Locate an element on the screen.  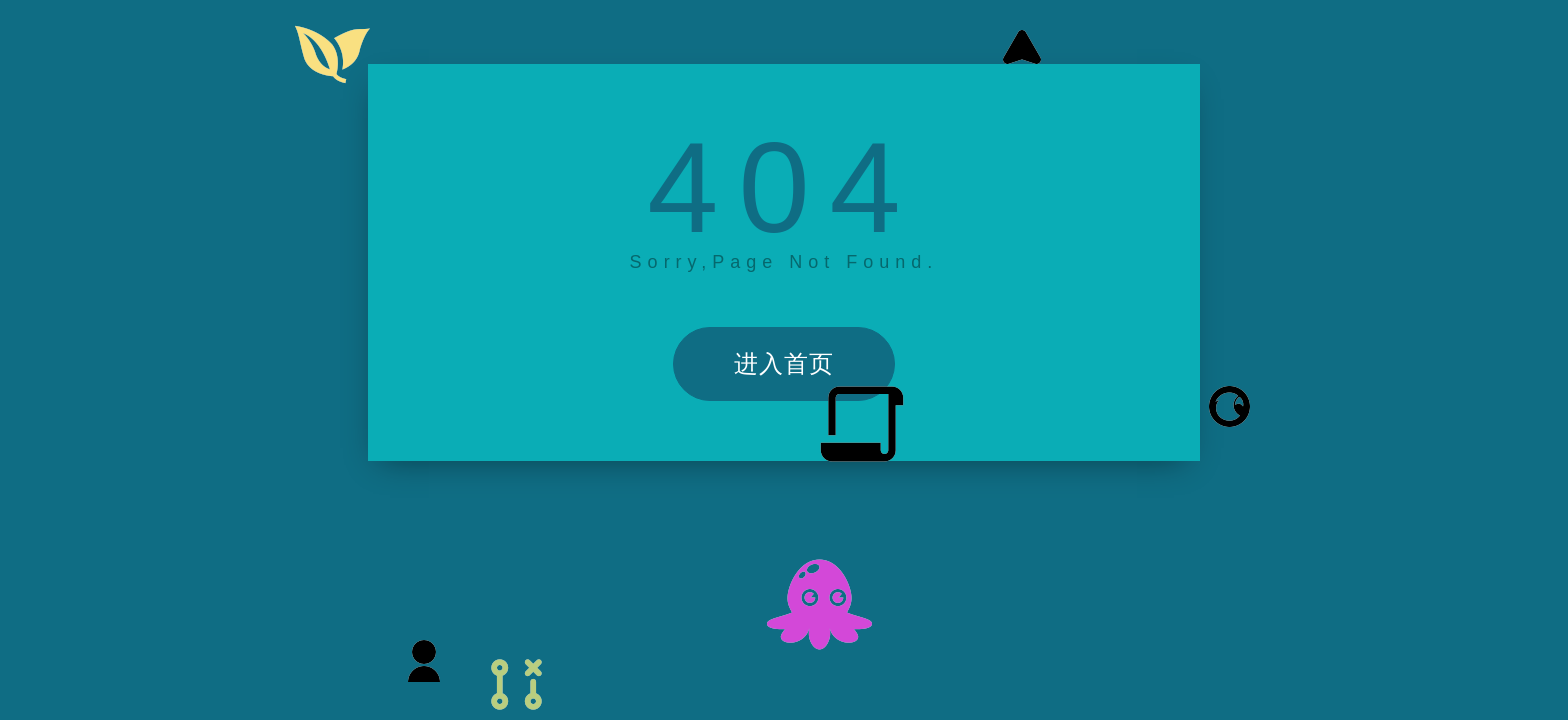
view document or paper file is located at coordinates (862, 424).